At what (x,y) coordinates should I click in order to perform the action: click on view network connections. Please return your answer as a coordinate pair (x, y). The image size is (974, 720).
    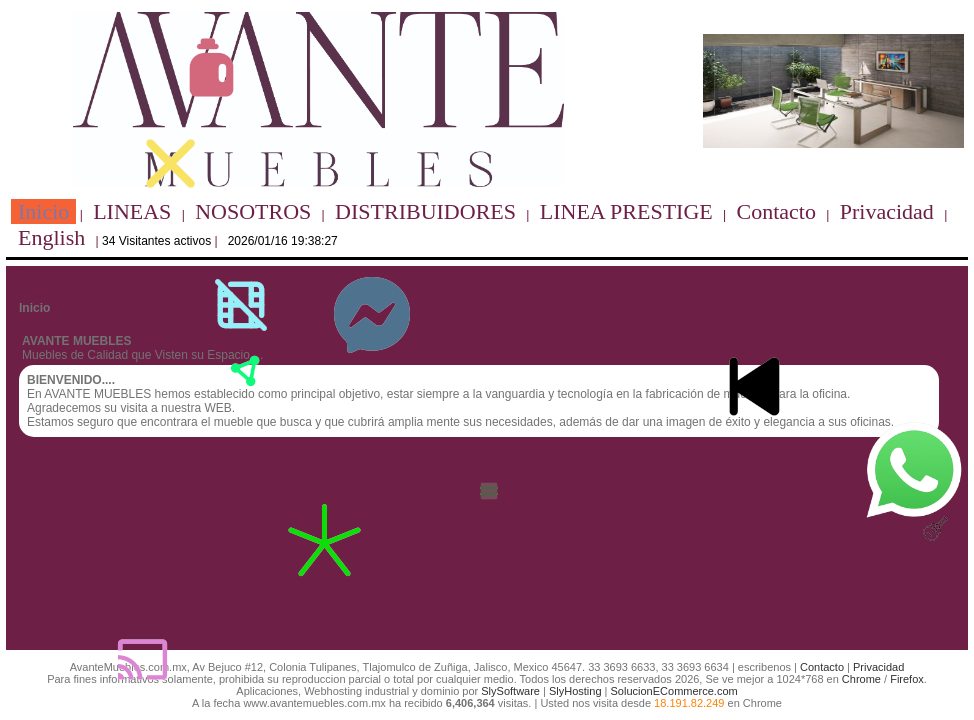
    Looking at the image, I should click on (246, 371).